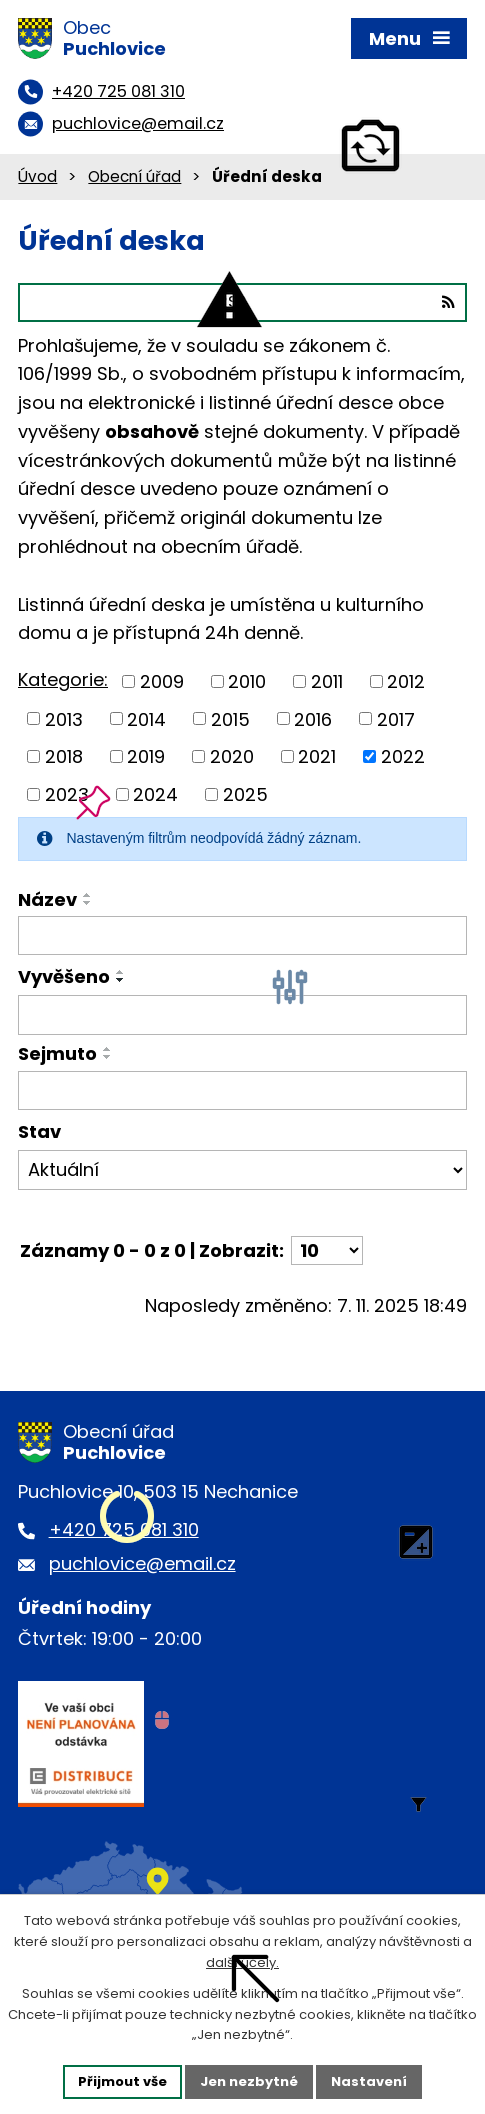 Image resolution: width=485 pixels, height=2114 pixels. I want to click on filter or sort list results, so click(418, 1804).